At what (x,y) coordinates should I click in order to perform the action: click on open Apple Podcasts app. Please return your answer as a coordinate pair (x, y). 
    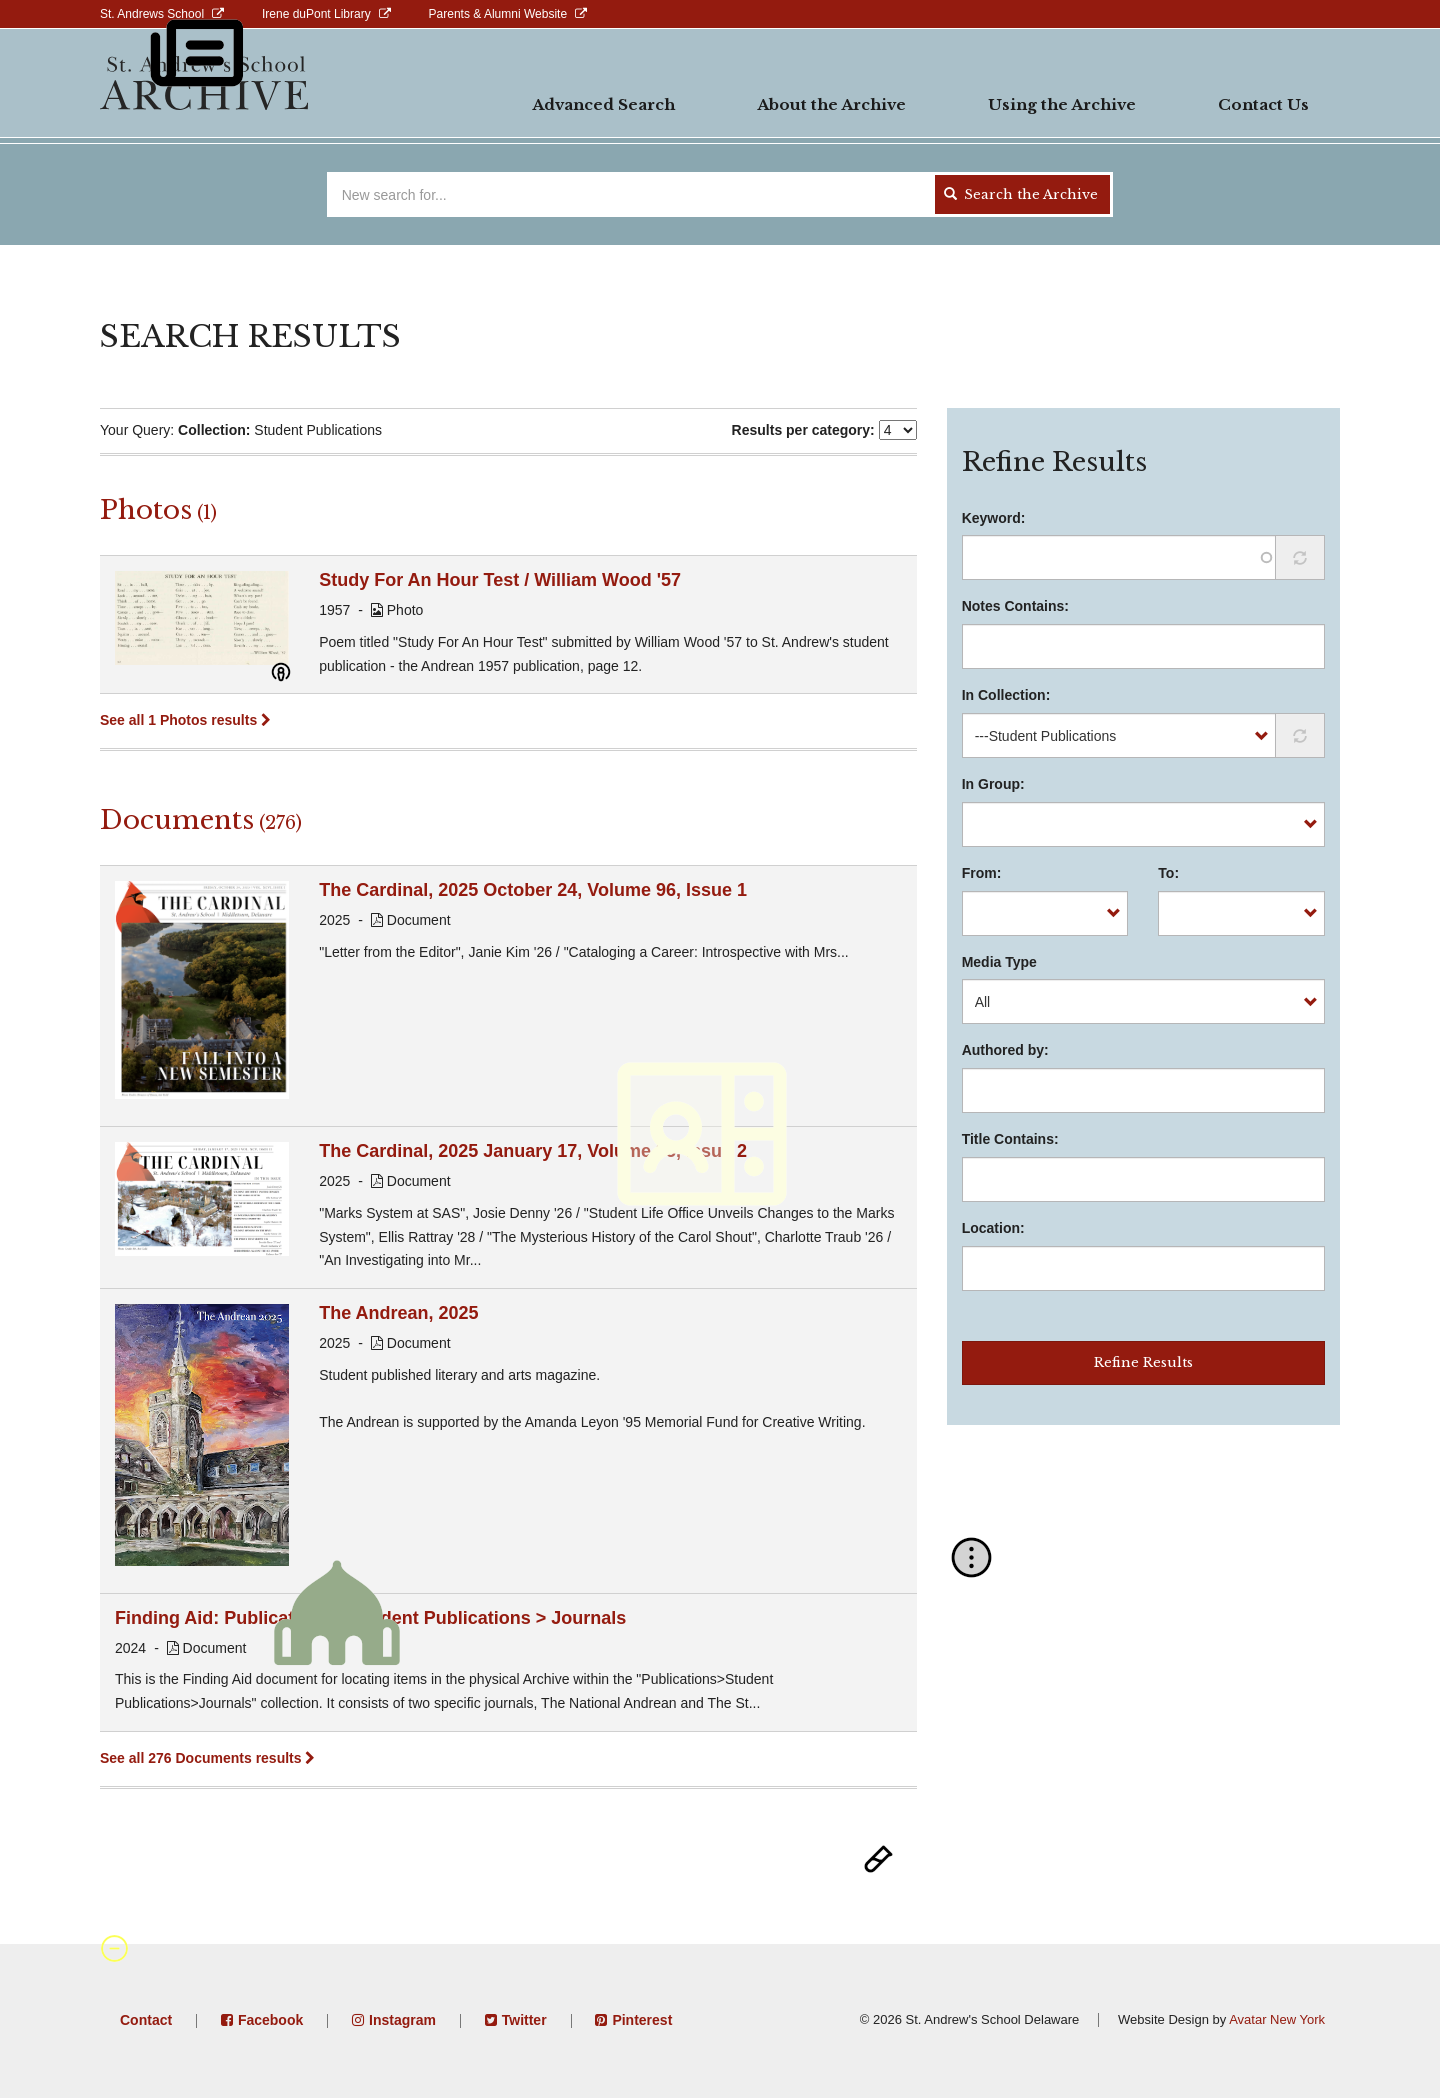
    Looking at the image, I should click on (281, 672).